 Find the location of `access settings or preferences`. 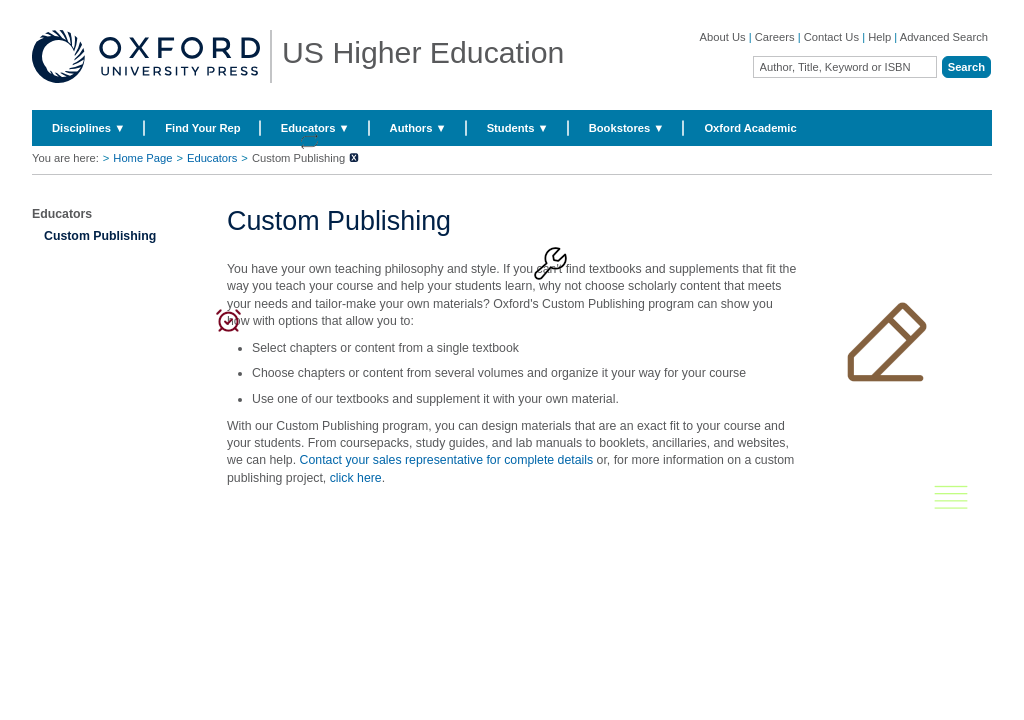

access settings or preferences is located at coordinates (550, 263).